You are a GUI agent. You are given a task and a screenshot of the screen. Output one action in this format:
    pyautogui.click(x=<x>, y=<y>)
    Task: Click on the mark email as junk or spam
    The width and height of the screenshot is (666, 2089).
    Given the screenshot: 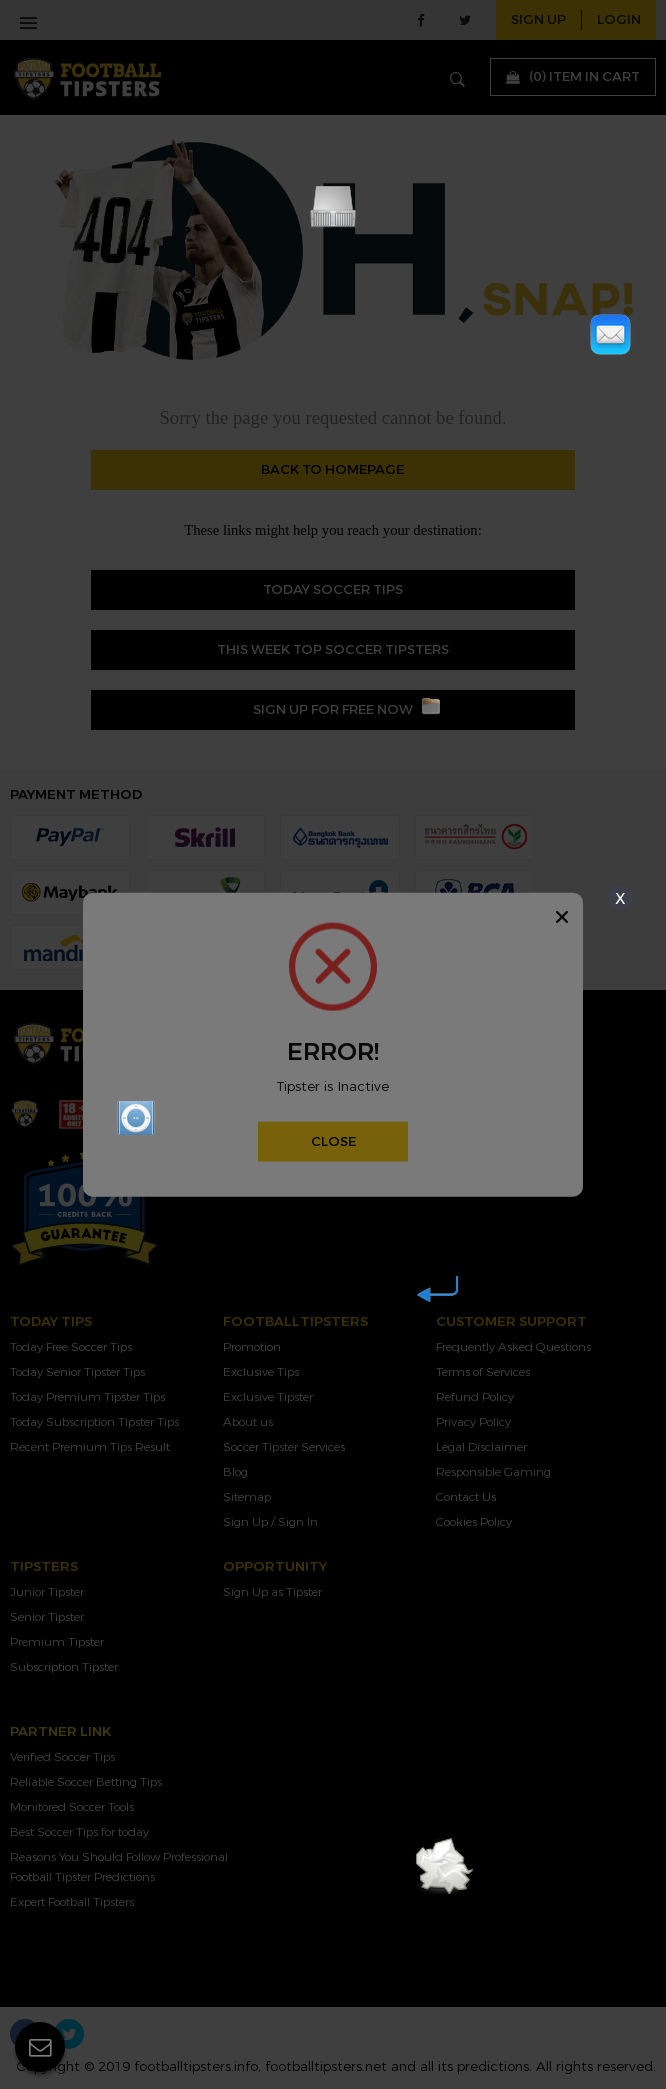 What is the action you would take?
    pyautogui.click(x=443, y=1866)
    